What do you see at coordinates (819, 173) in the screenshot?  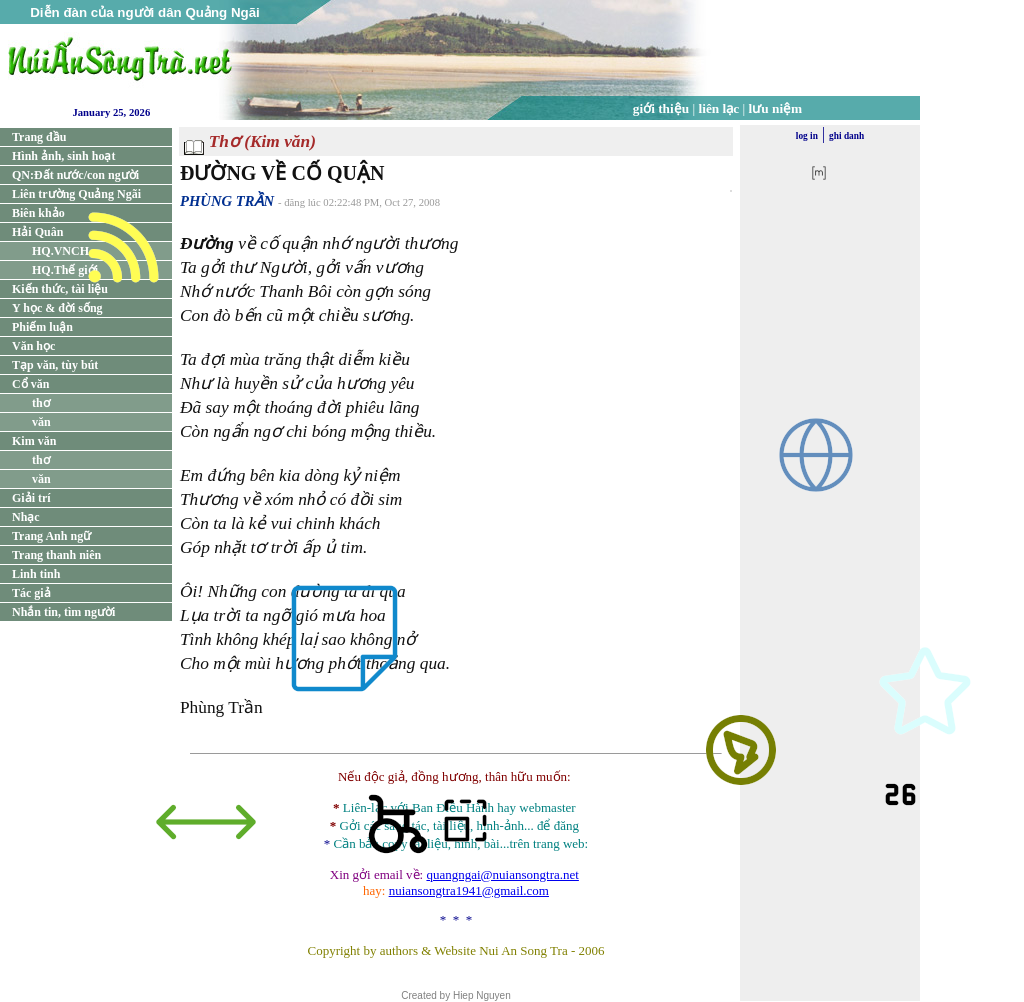 I see `connect to matrix decentralized chat network` at bounding box center [819, 173].